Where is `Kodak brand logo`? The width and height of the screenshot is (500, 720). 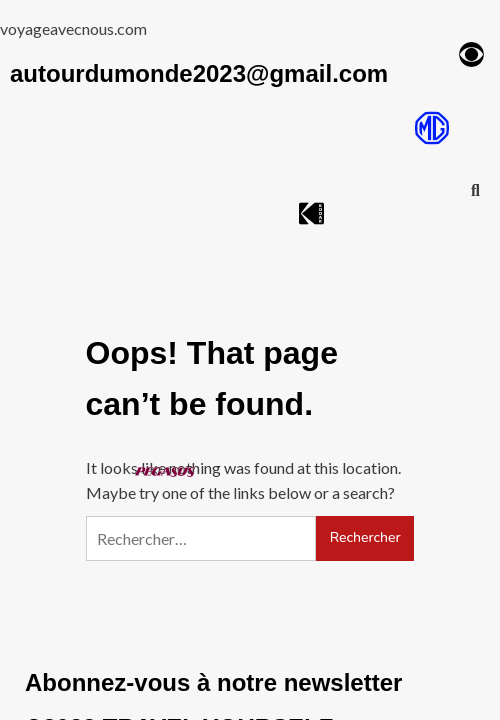
Kodak brand logo is located at coordinates (311, 213).